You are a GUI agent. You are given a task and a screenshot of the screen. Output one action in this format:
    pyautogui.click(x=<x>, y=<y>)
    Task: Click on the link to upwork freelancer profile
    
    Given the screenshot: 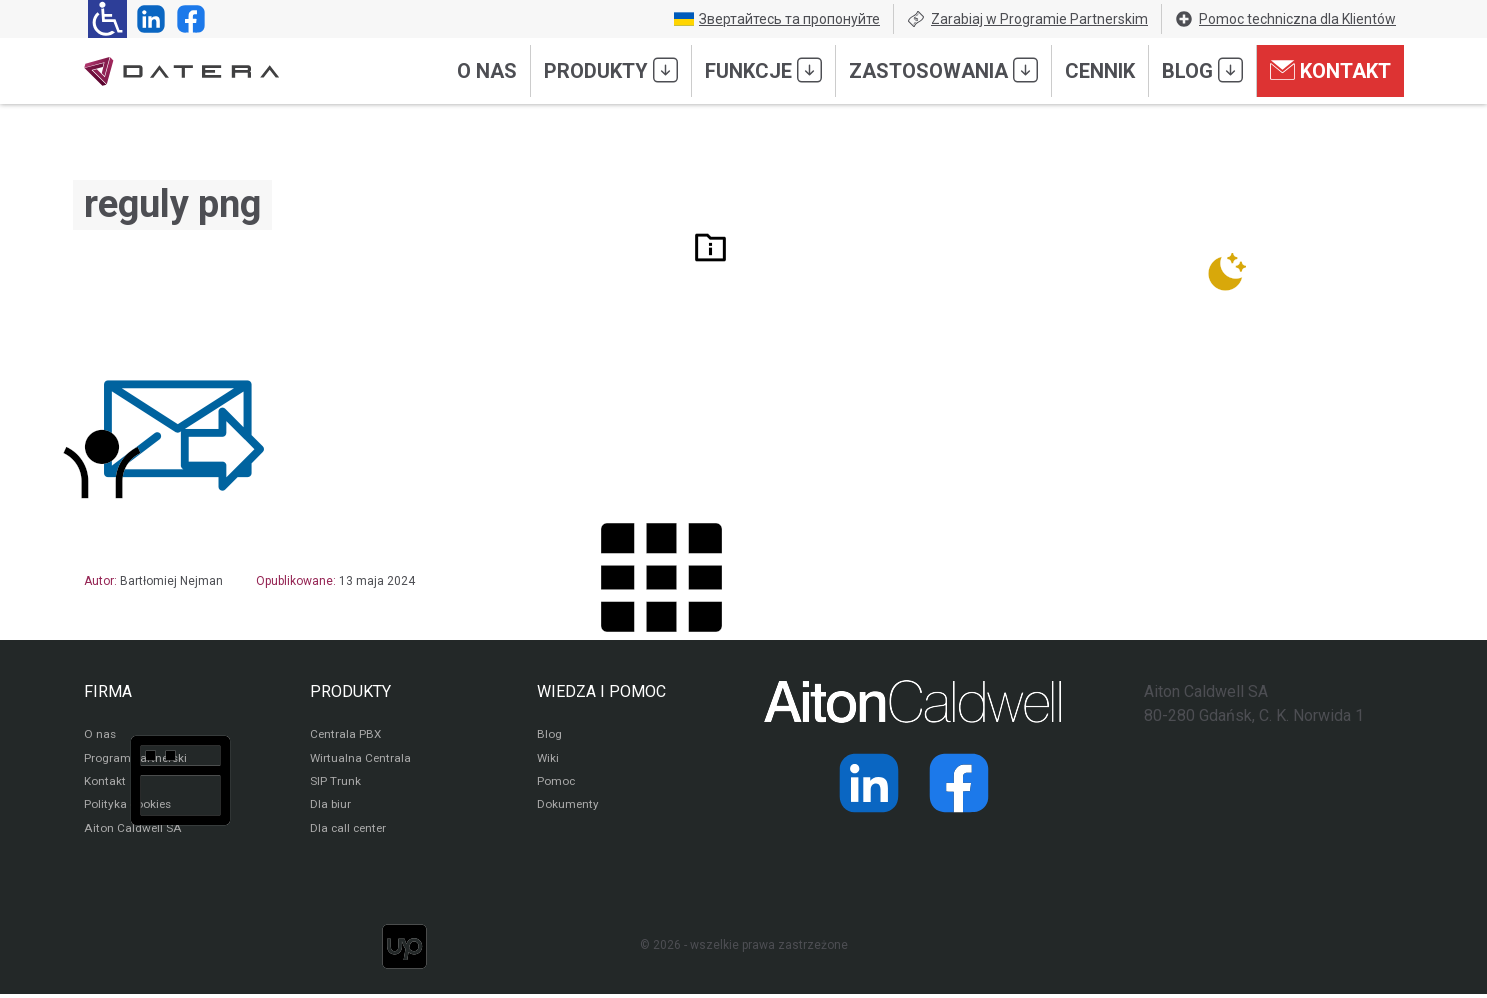 What is the action you would take?
    pyautogui.click(x=404, y=946)
    